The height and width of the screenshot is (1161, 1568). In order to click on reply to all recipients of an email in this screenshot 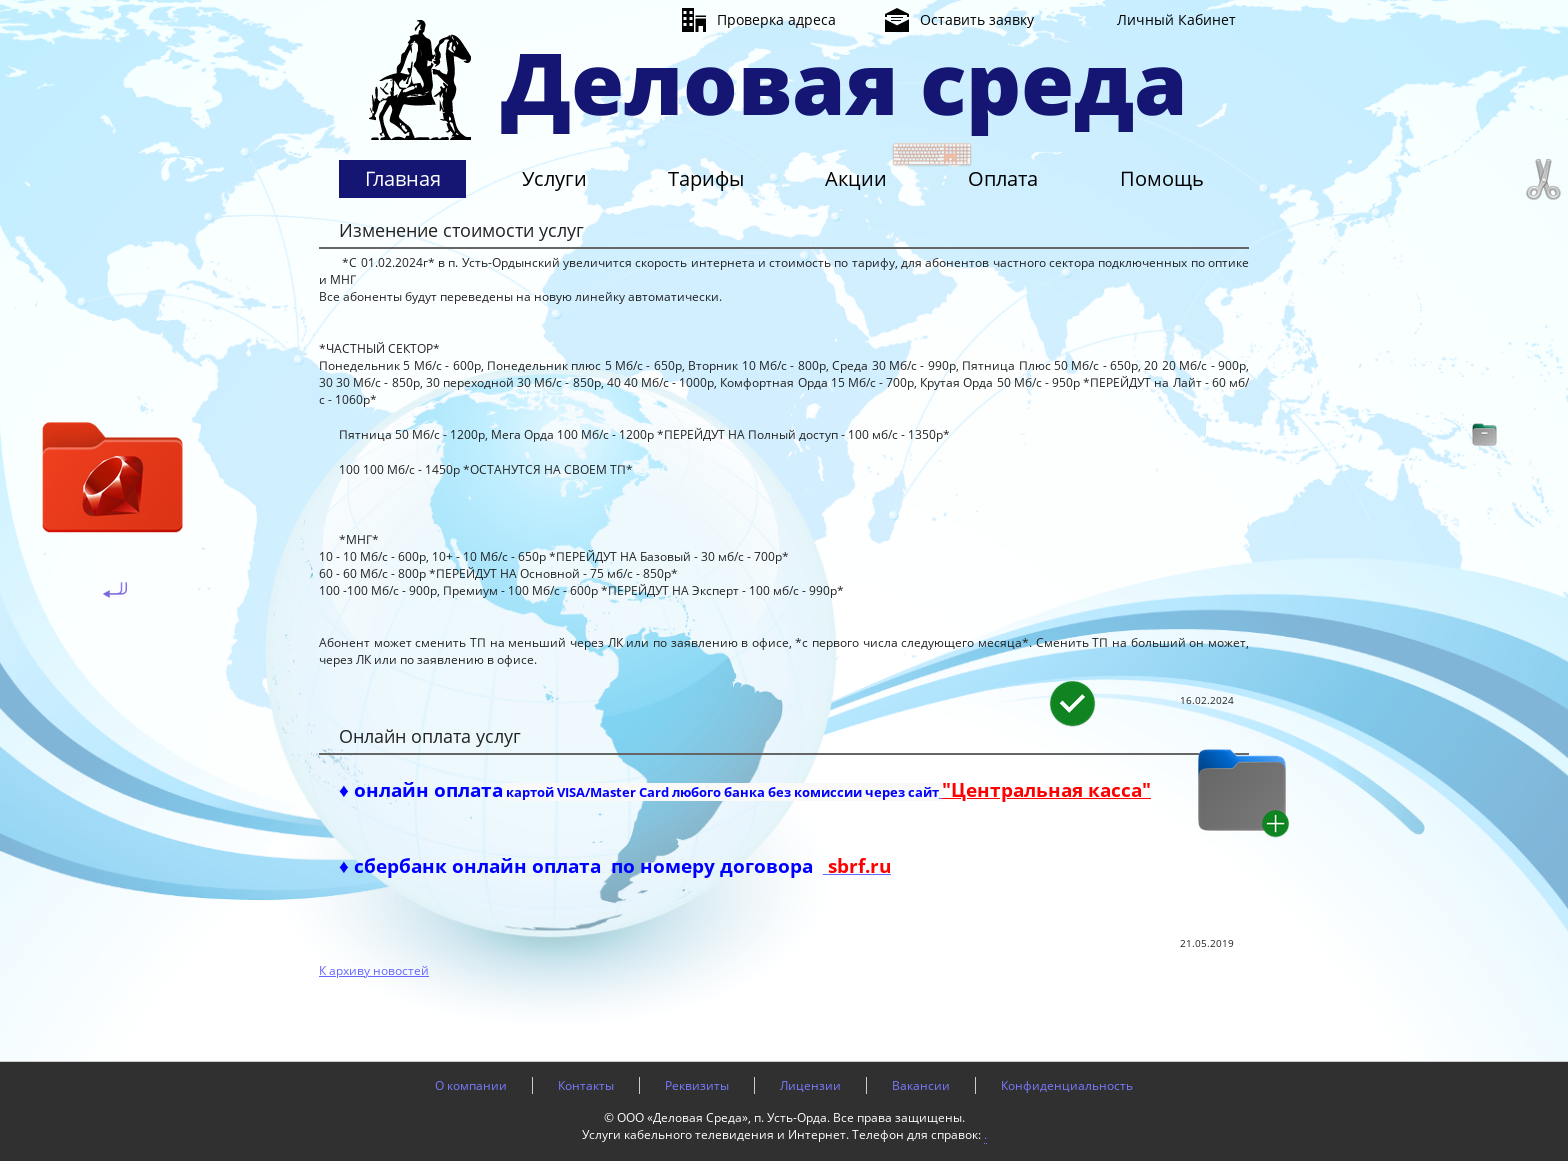, I will do `click(114, 588)`.